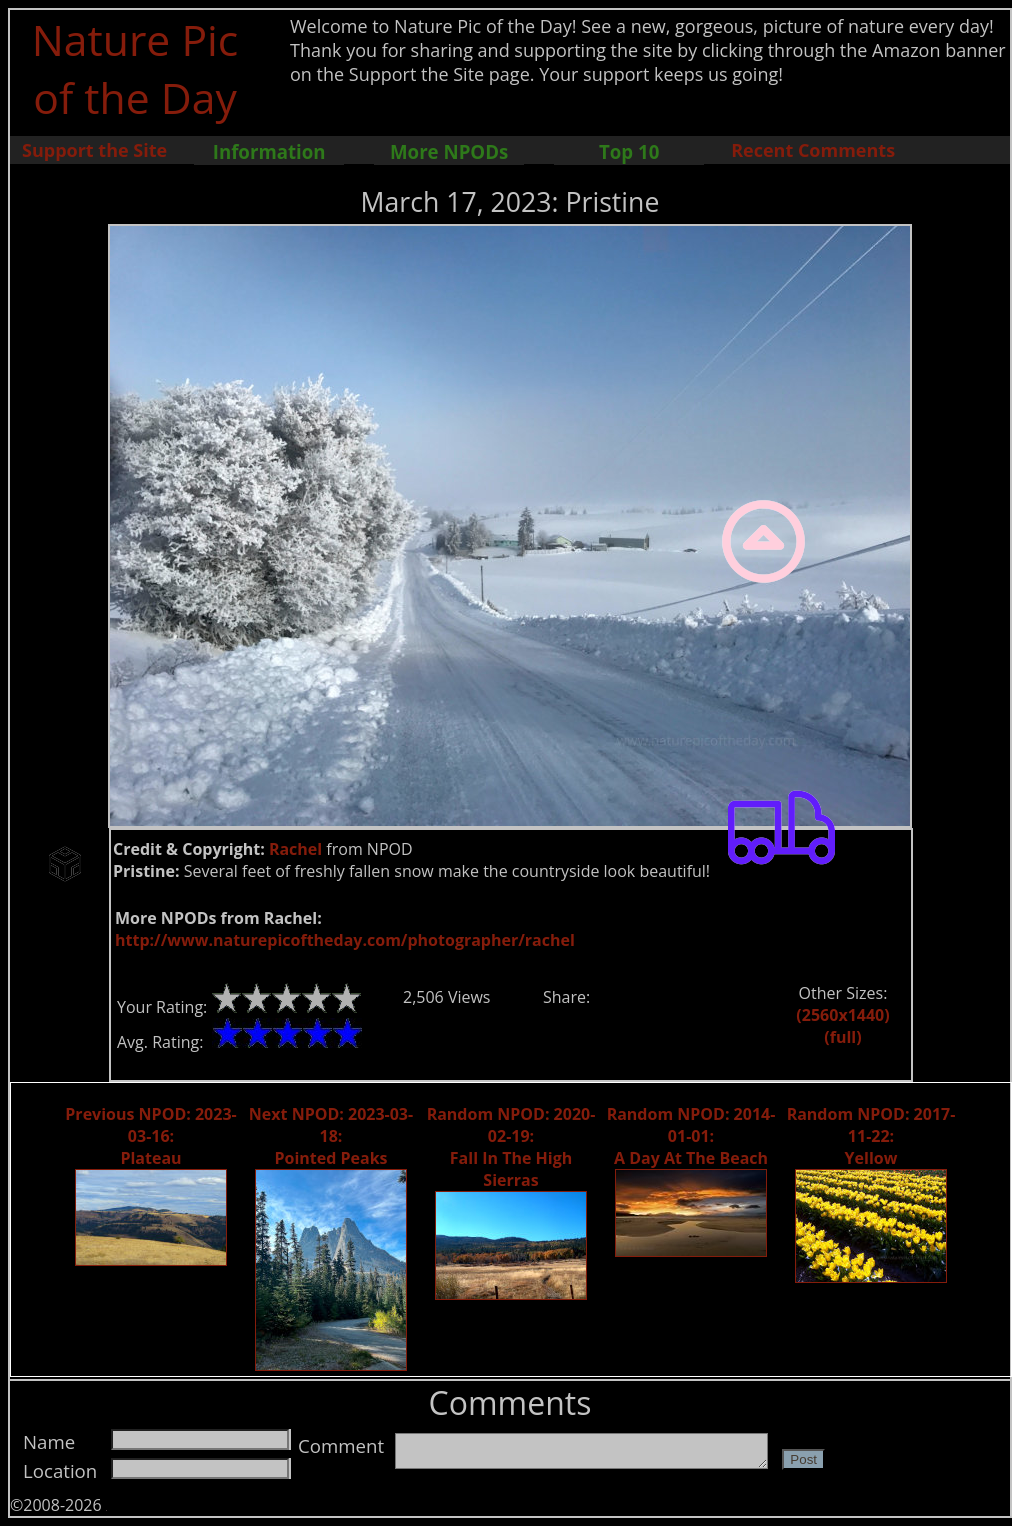  Describe the element at coordinates (763, 541) in the screenshot. I see `scroll to top of page` at that location.